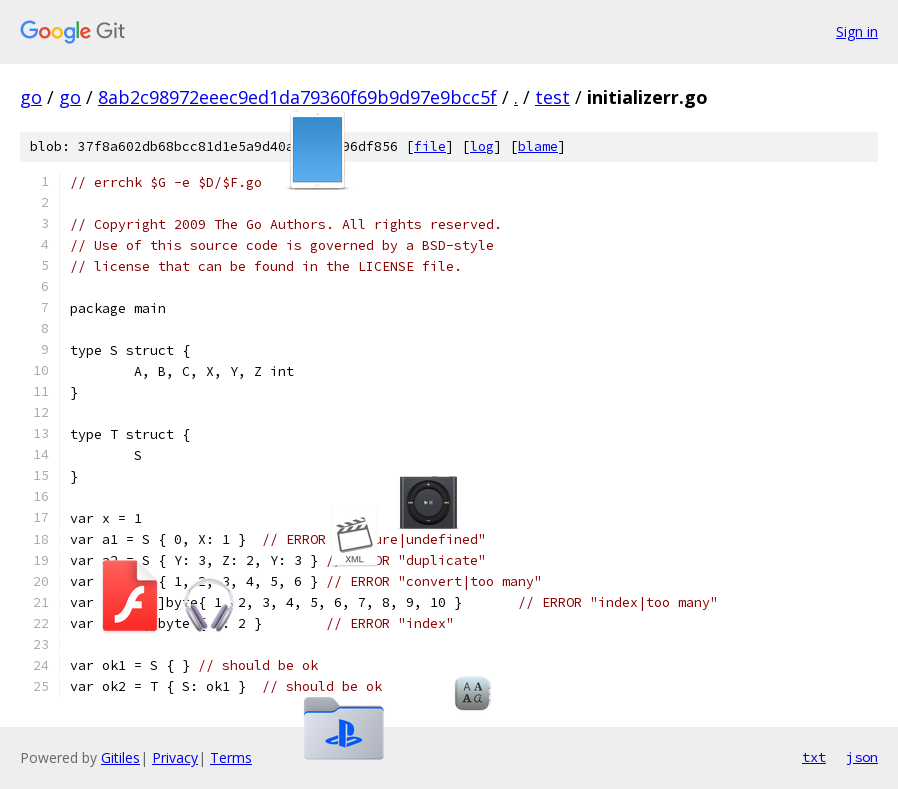 Image resolution: width=898 pixels, height=789 pixels. Describe the element at coordinates (472, 693) in the screenshot. I see `open font book to manage installed fonts` at that location.